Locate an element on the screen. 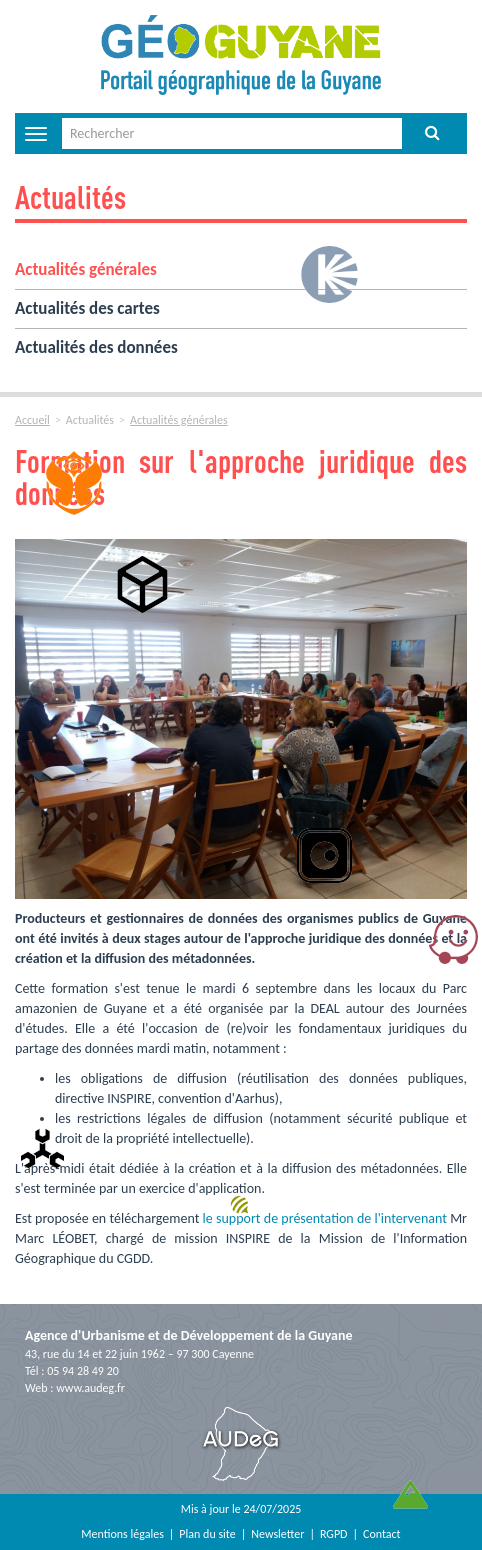  google cloud spanner database service logo is located at coordinates (42, 1148).